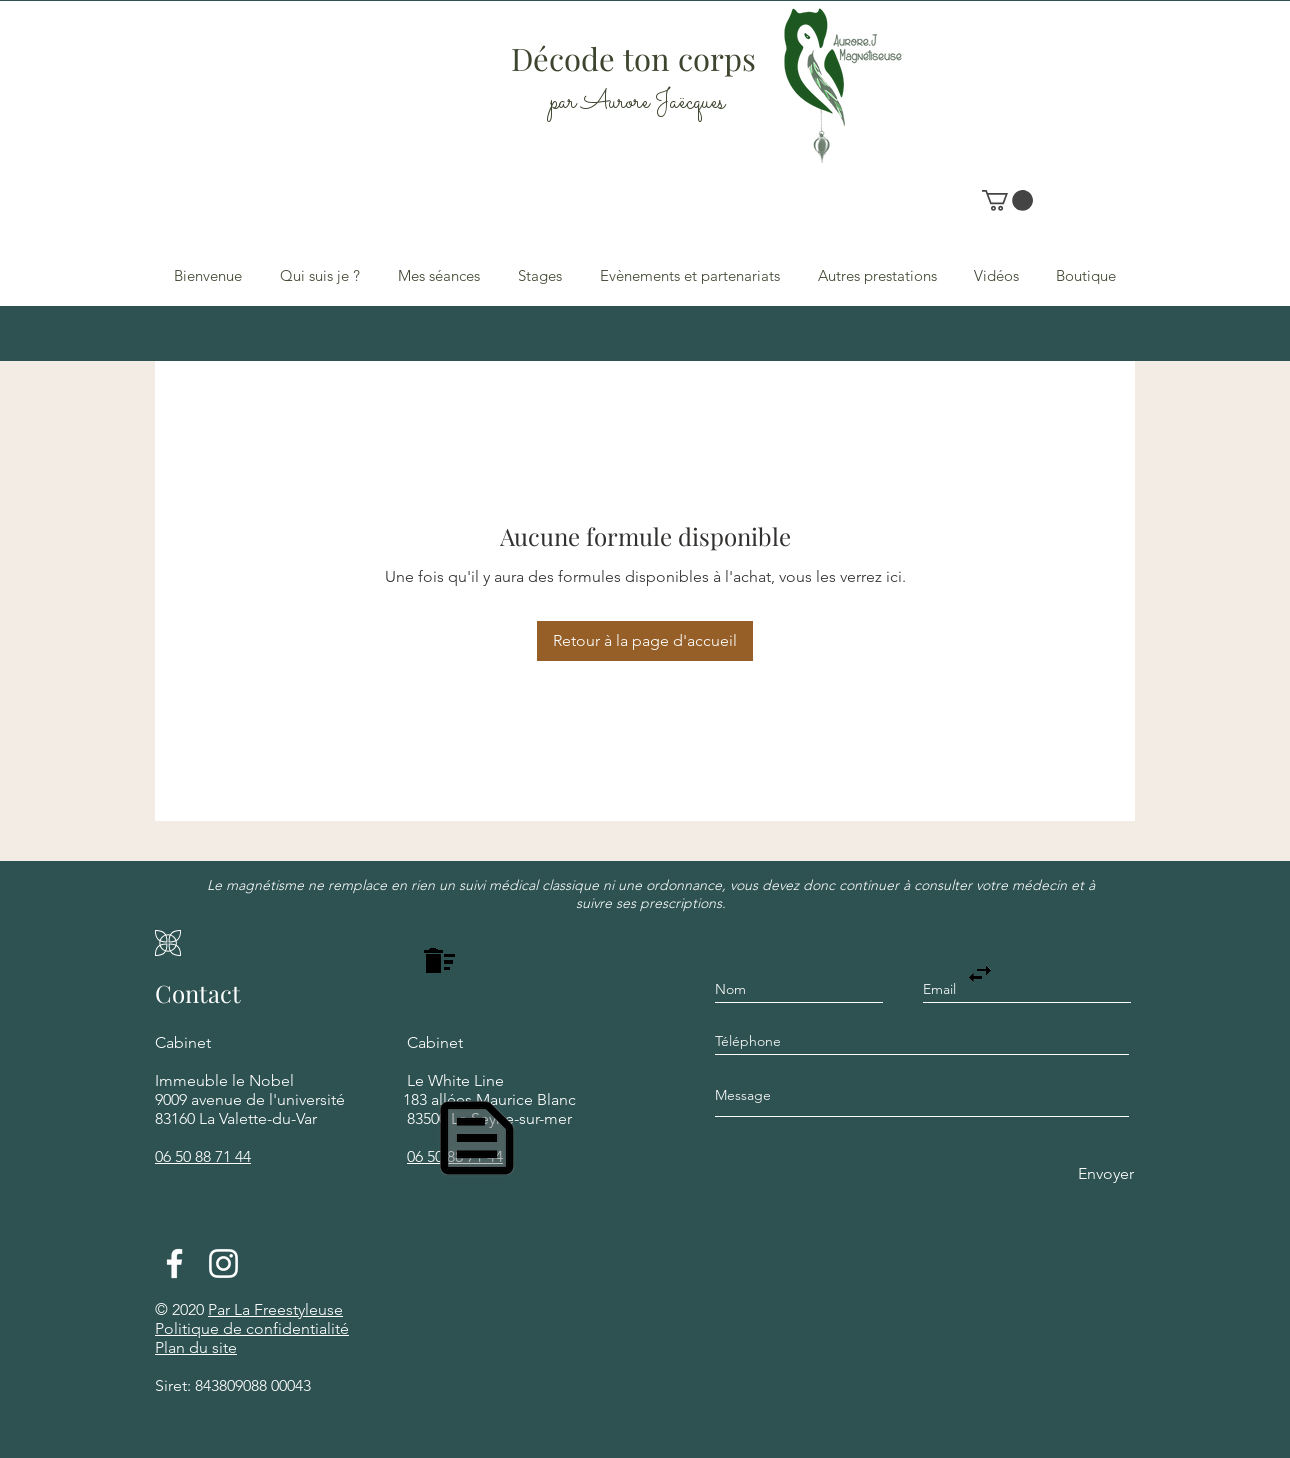 This screenshot has width=1290, height=1458. I want to click on delete all selected items, so click(439, 960).